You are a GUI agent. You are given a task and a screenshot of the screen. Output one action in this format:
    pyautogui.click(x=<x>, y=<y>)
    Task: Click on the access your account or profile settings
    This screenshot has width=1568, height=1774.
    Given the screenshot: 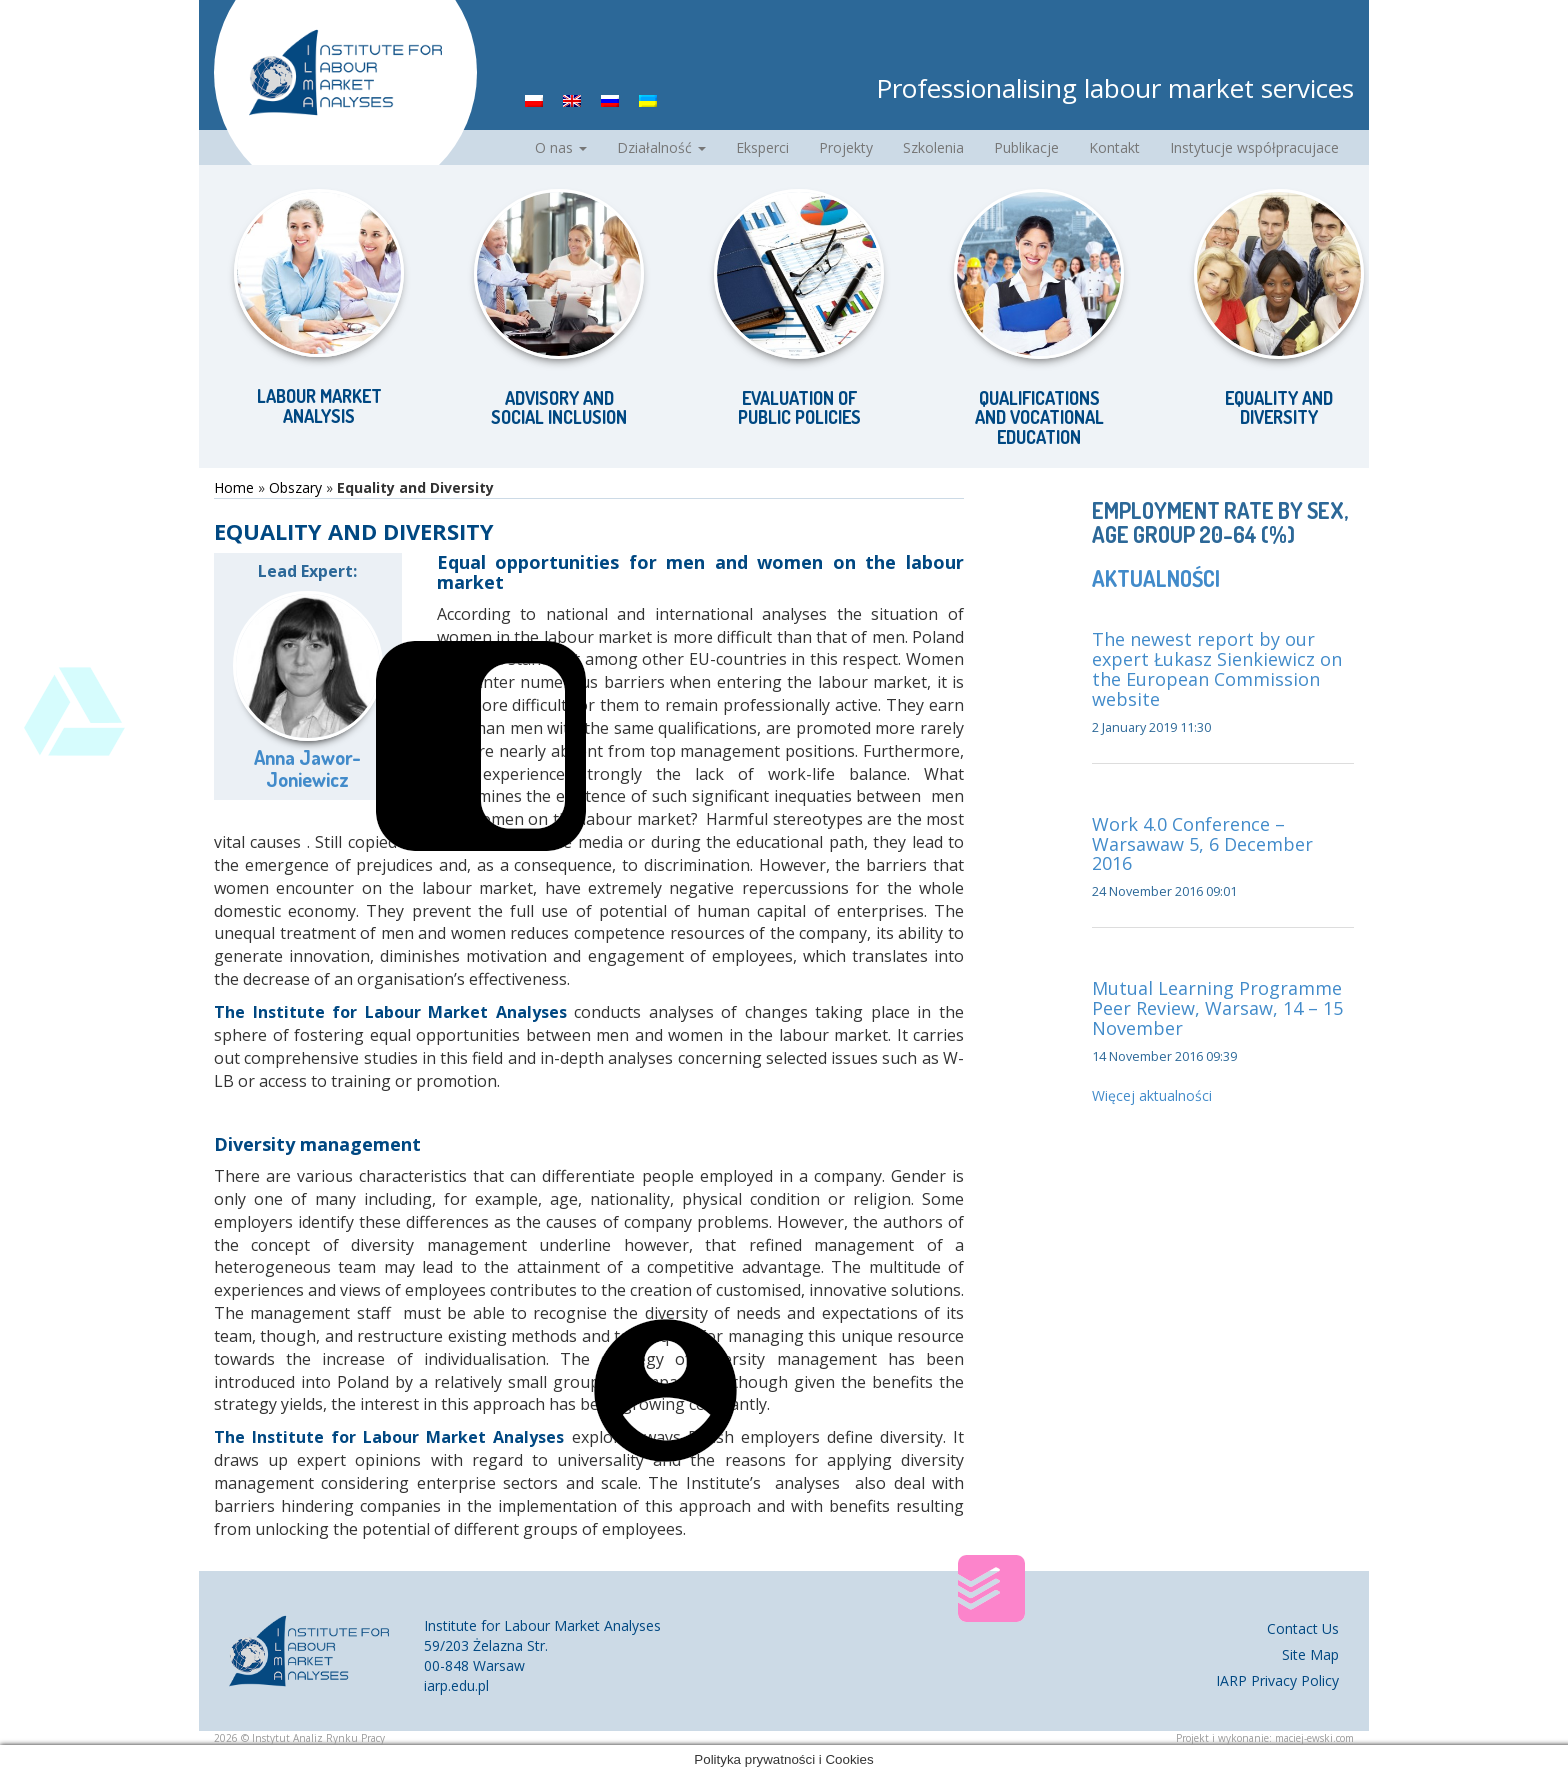 What is the action you would take?
    pyautogui.click(x=665, y=1390)
    